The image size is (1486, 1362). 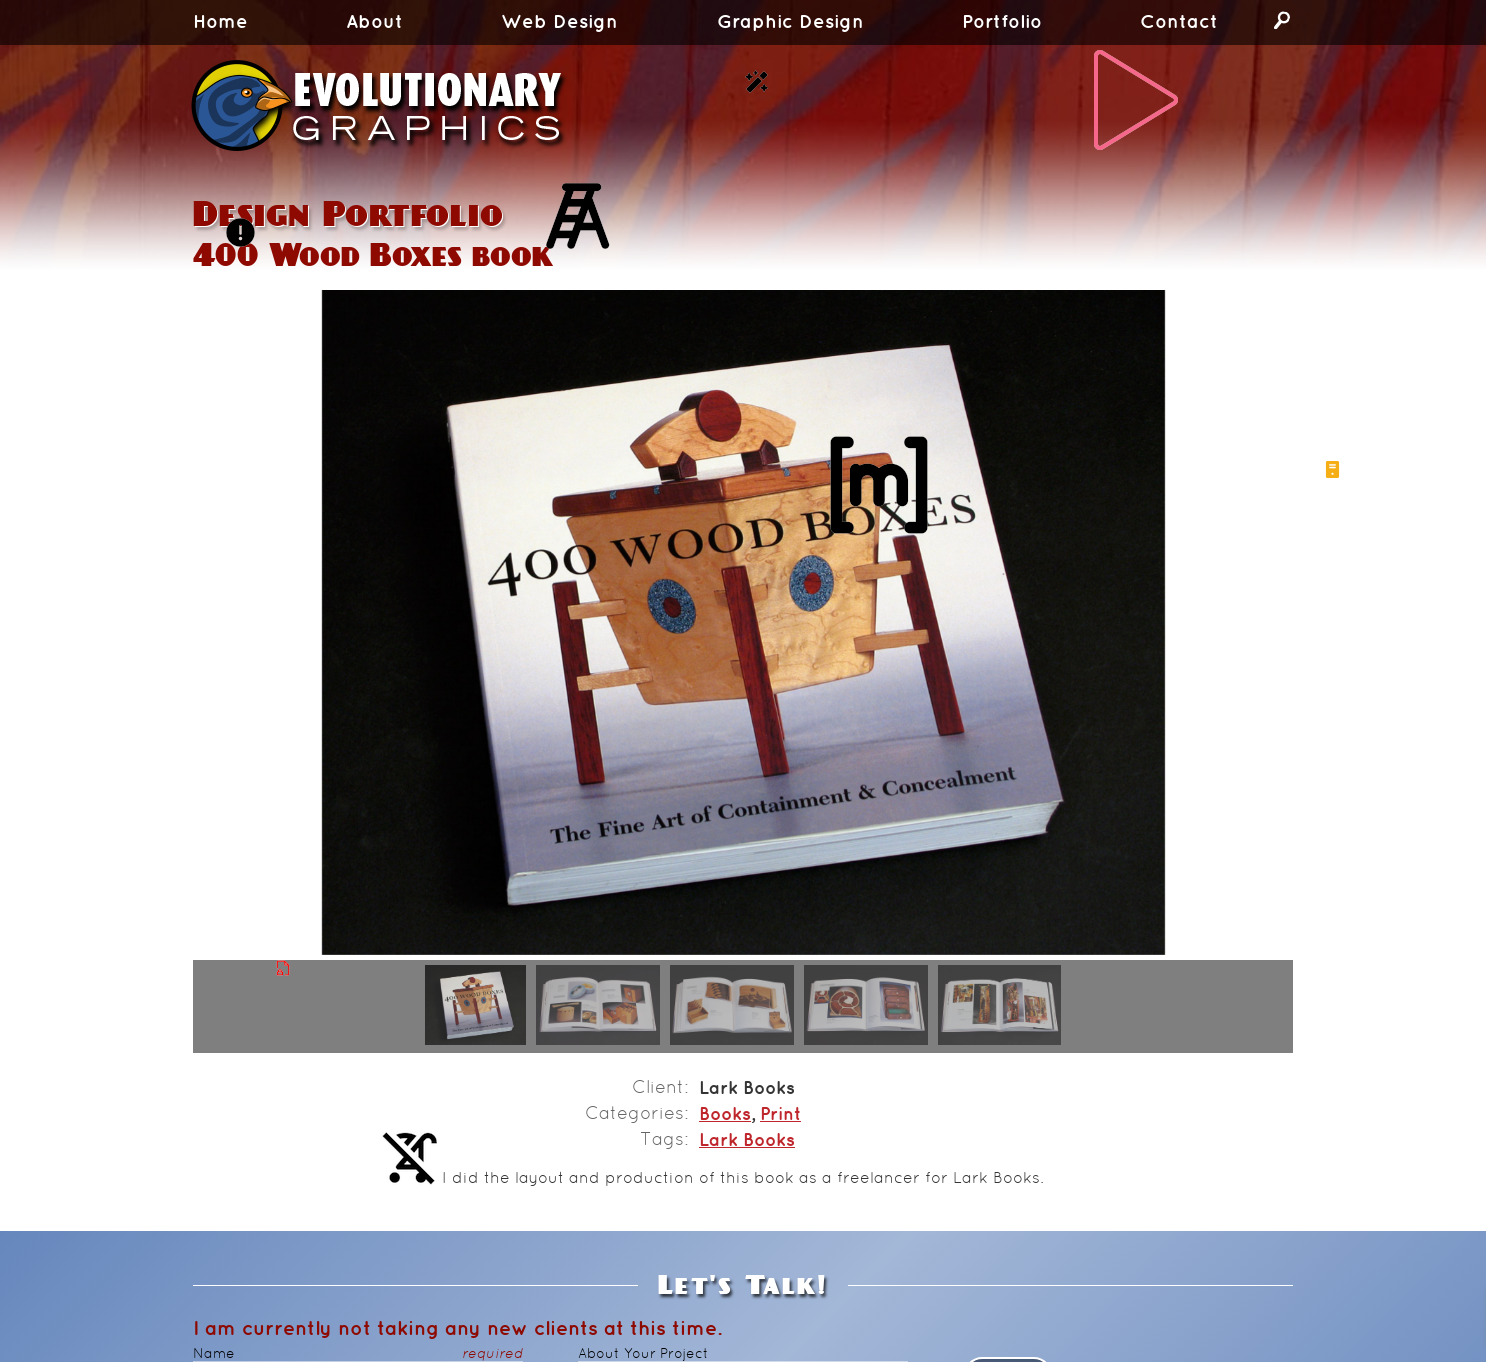 I want to click on access server or desktop computer settings, so click(x=1332, y=469).